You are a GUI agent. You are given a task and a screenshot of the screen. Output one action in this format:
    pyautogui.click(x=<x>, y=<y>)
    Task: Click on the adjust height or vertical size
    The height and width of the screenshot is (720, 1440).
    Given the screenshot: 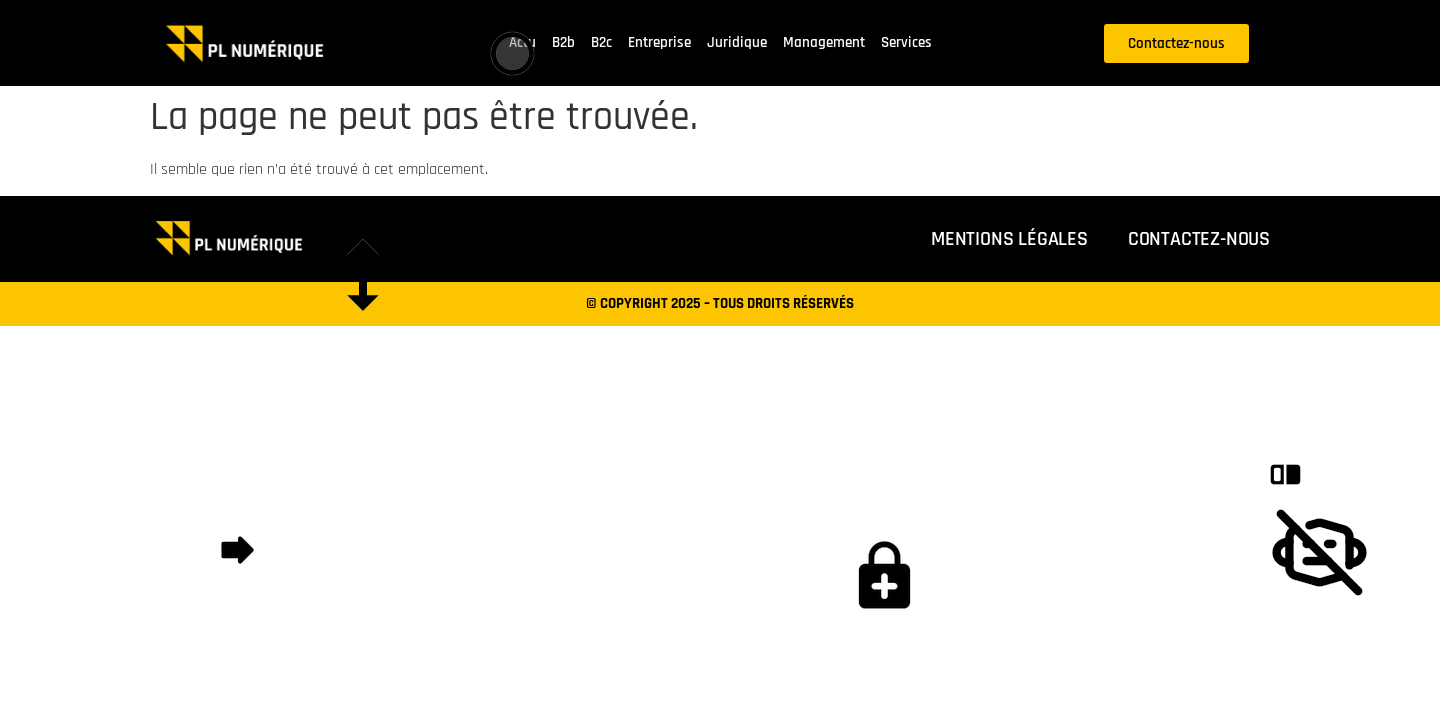 What is the action you would take?
    pyautogui.click(x=363, y=275)
    